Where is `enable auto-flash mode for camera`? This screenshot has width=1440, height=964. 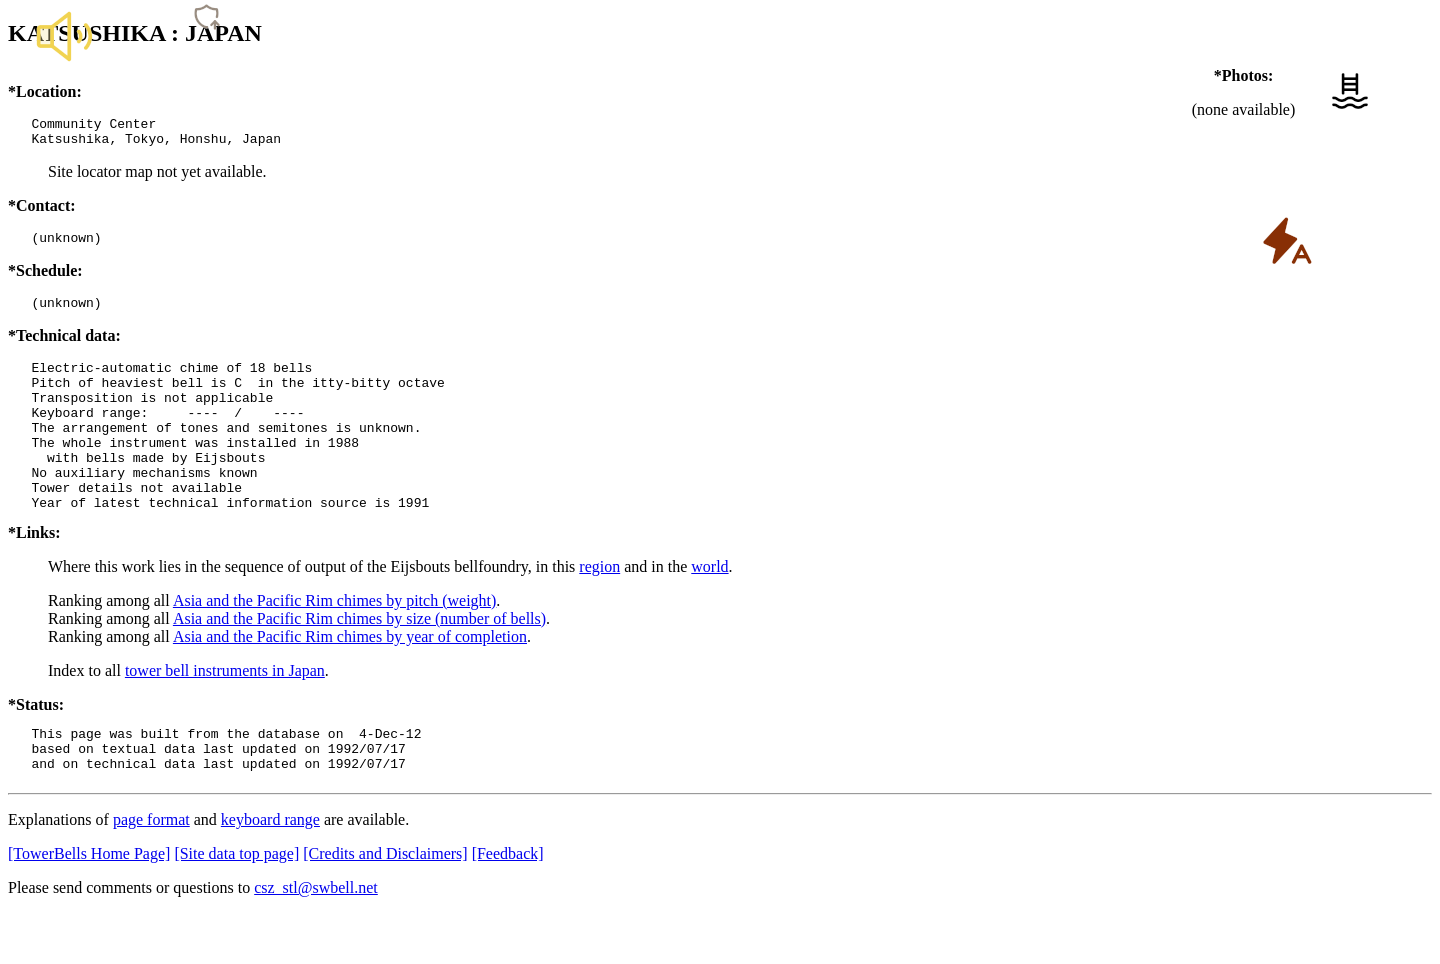 enable auto-flash mode for camera is located at coordinates (1286, 242).